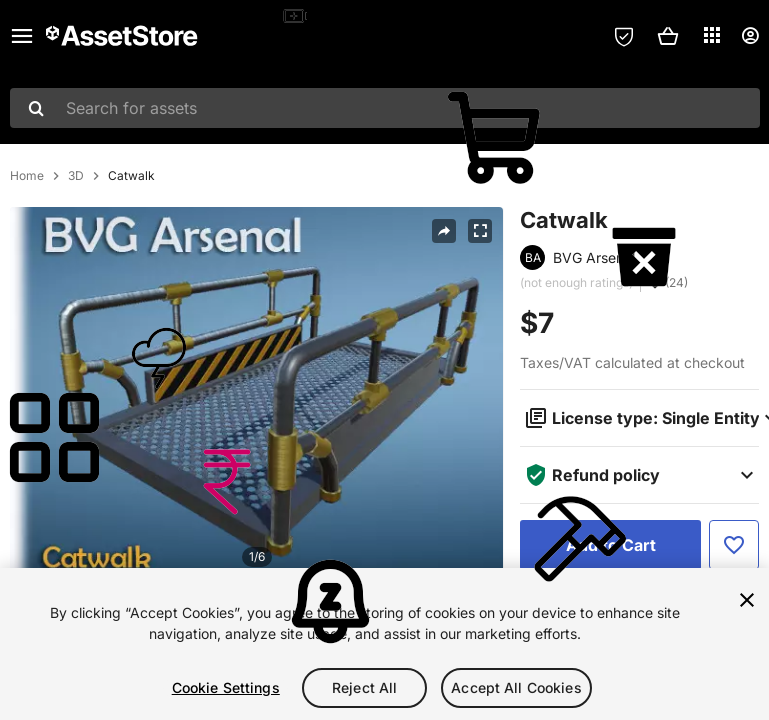 The height and width of the screenshot is (720, 769). What do you see at coordinates (54, 437) in the screenshot?
I see `switch to grid view` at bounding box center [54, 437].